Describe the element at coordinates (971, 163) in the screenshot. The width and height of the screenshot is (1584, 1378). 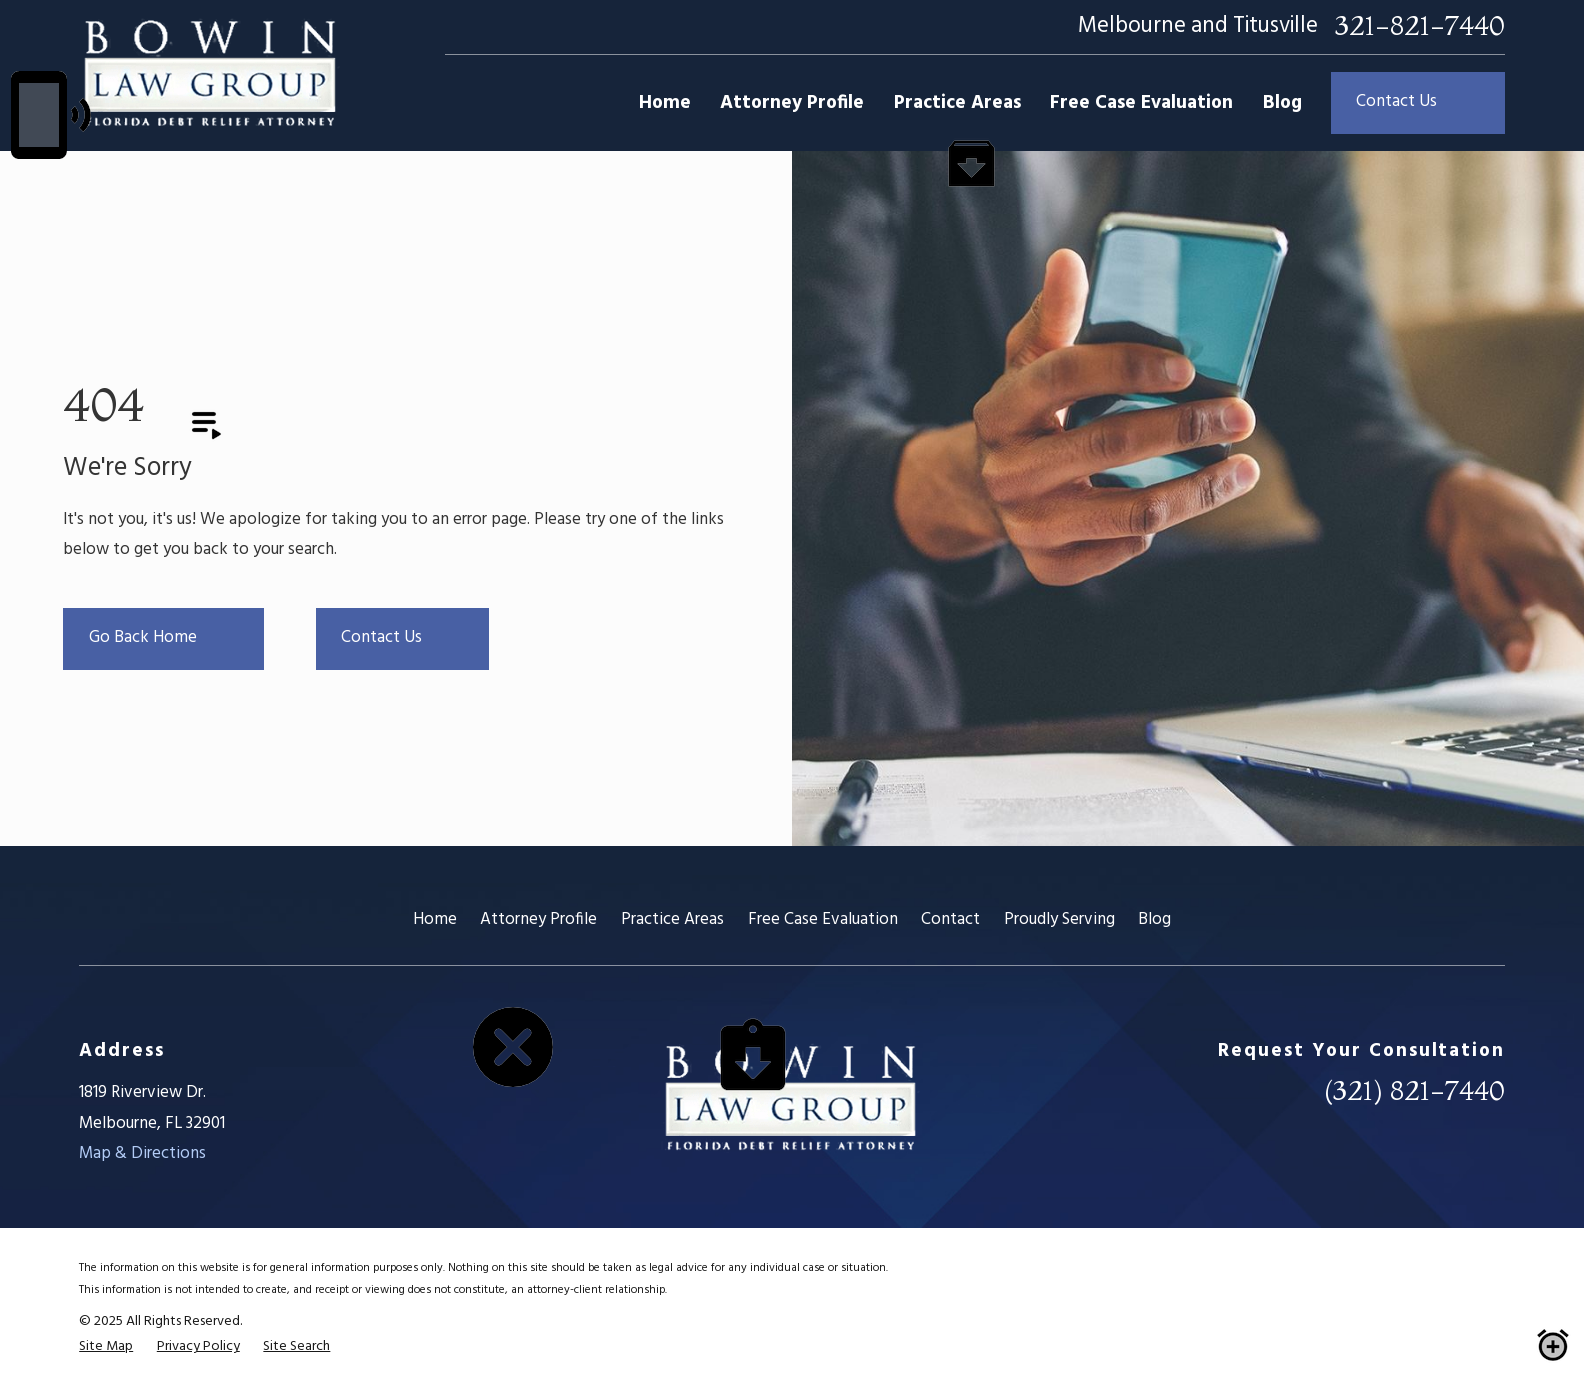
I see `archive selected items` at that location.